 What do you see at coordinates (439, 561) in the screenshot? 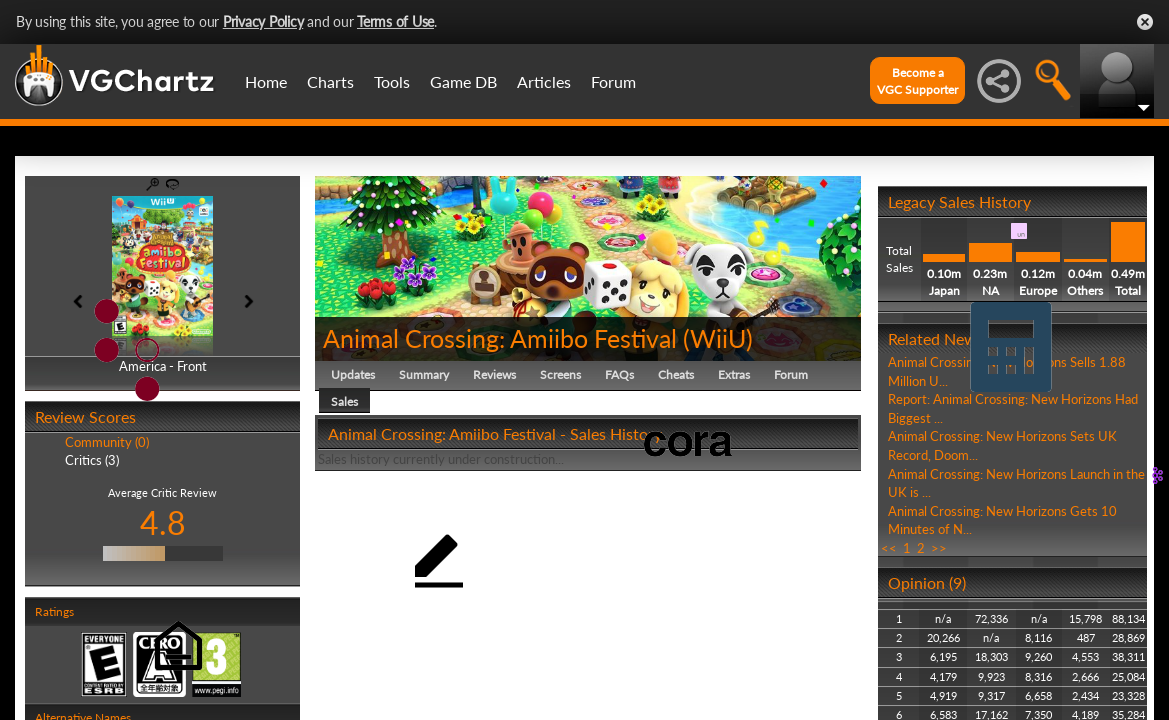
I see `edit content or settings` at bounding box center [439, 561].